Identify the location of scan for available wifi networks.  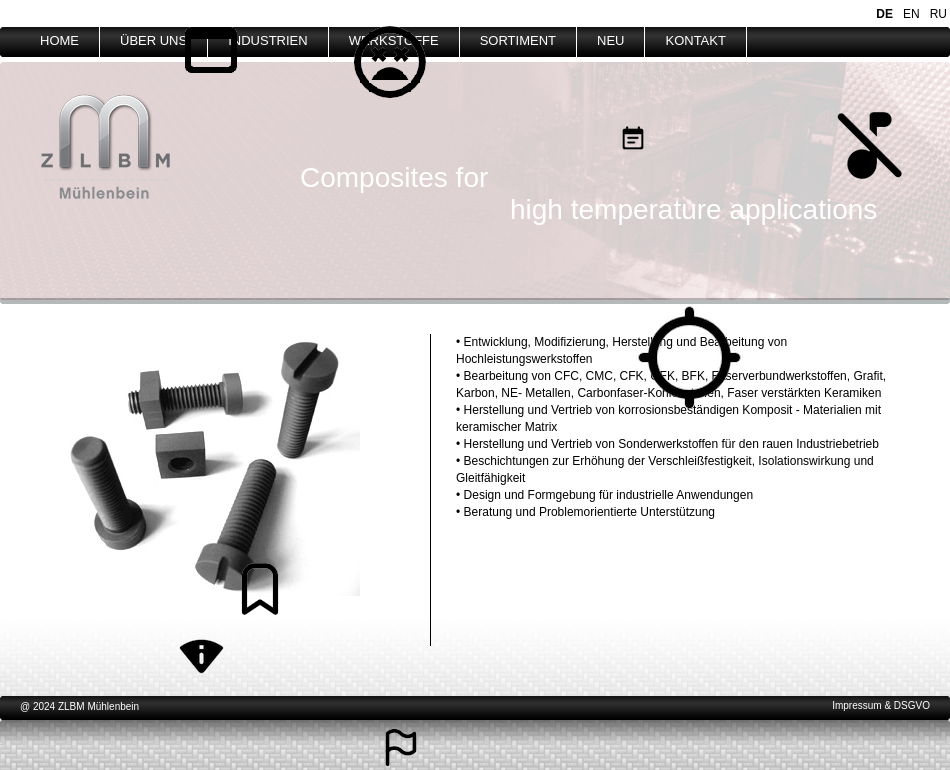
(201, 656).